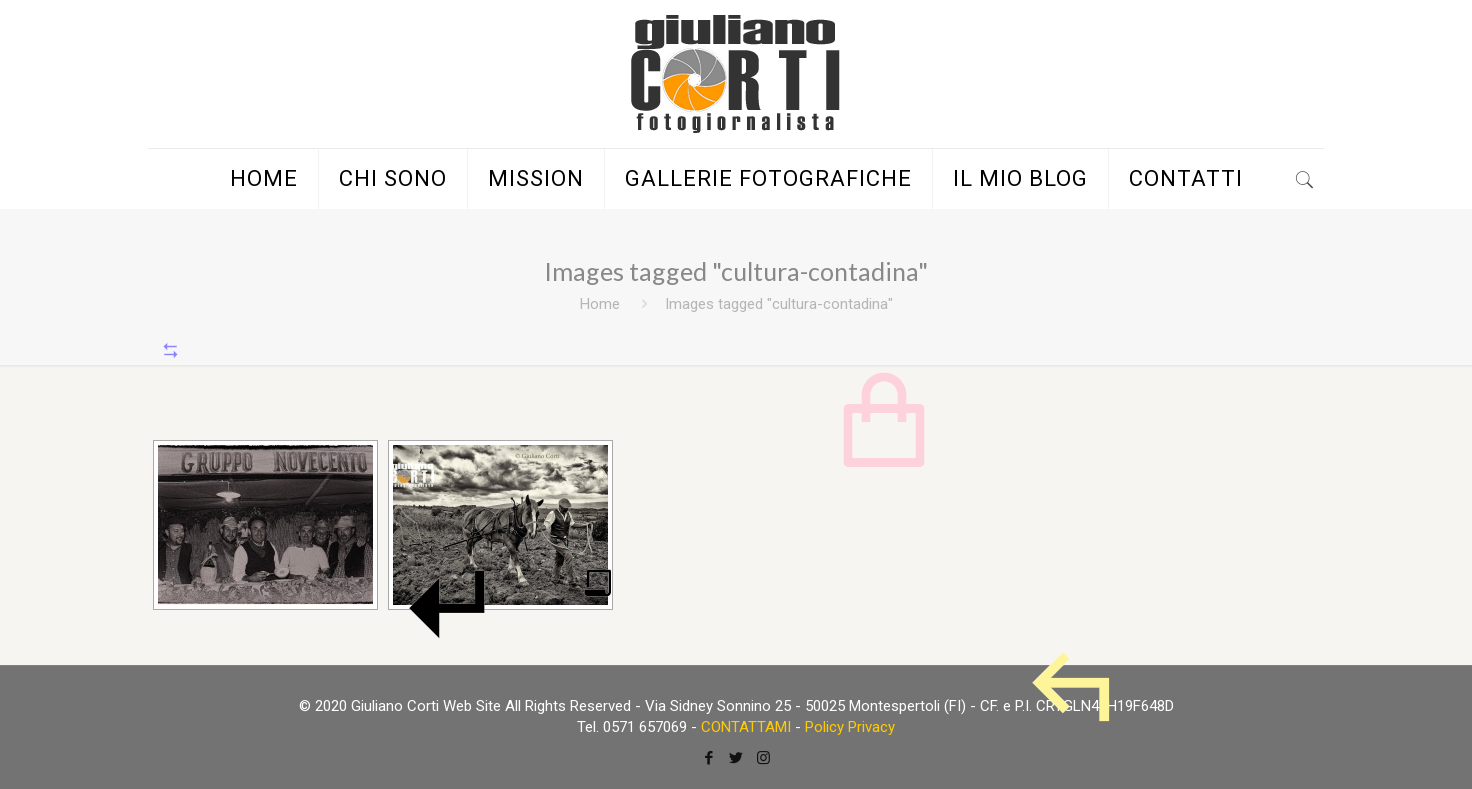 This screenshot has height=789, width=1472. What do you see at coordinates (170, 350) in the screenshot?
I see `switch or swap between two items` at bounding box center [170, 350].